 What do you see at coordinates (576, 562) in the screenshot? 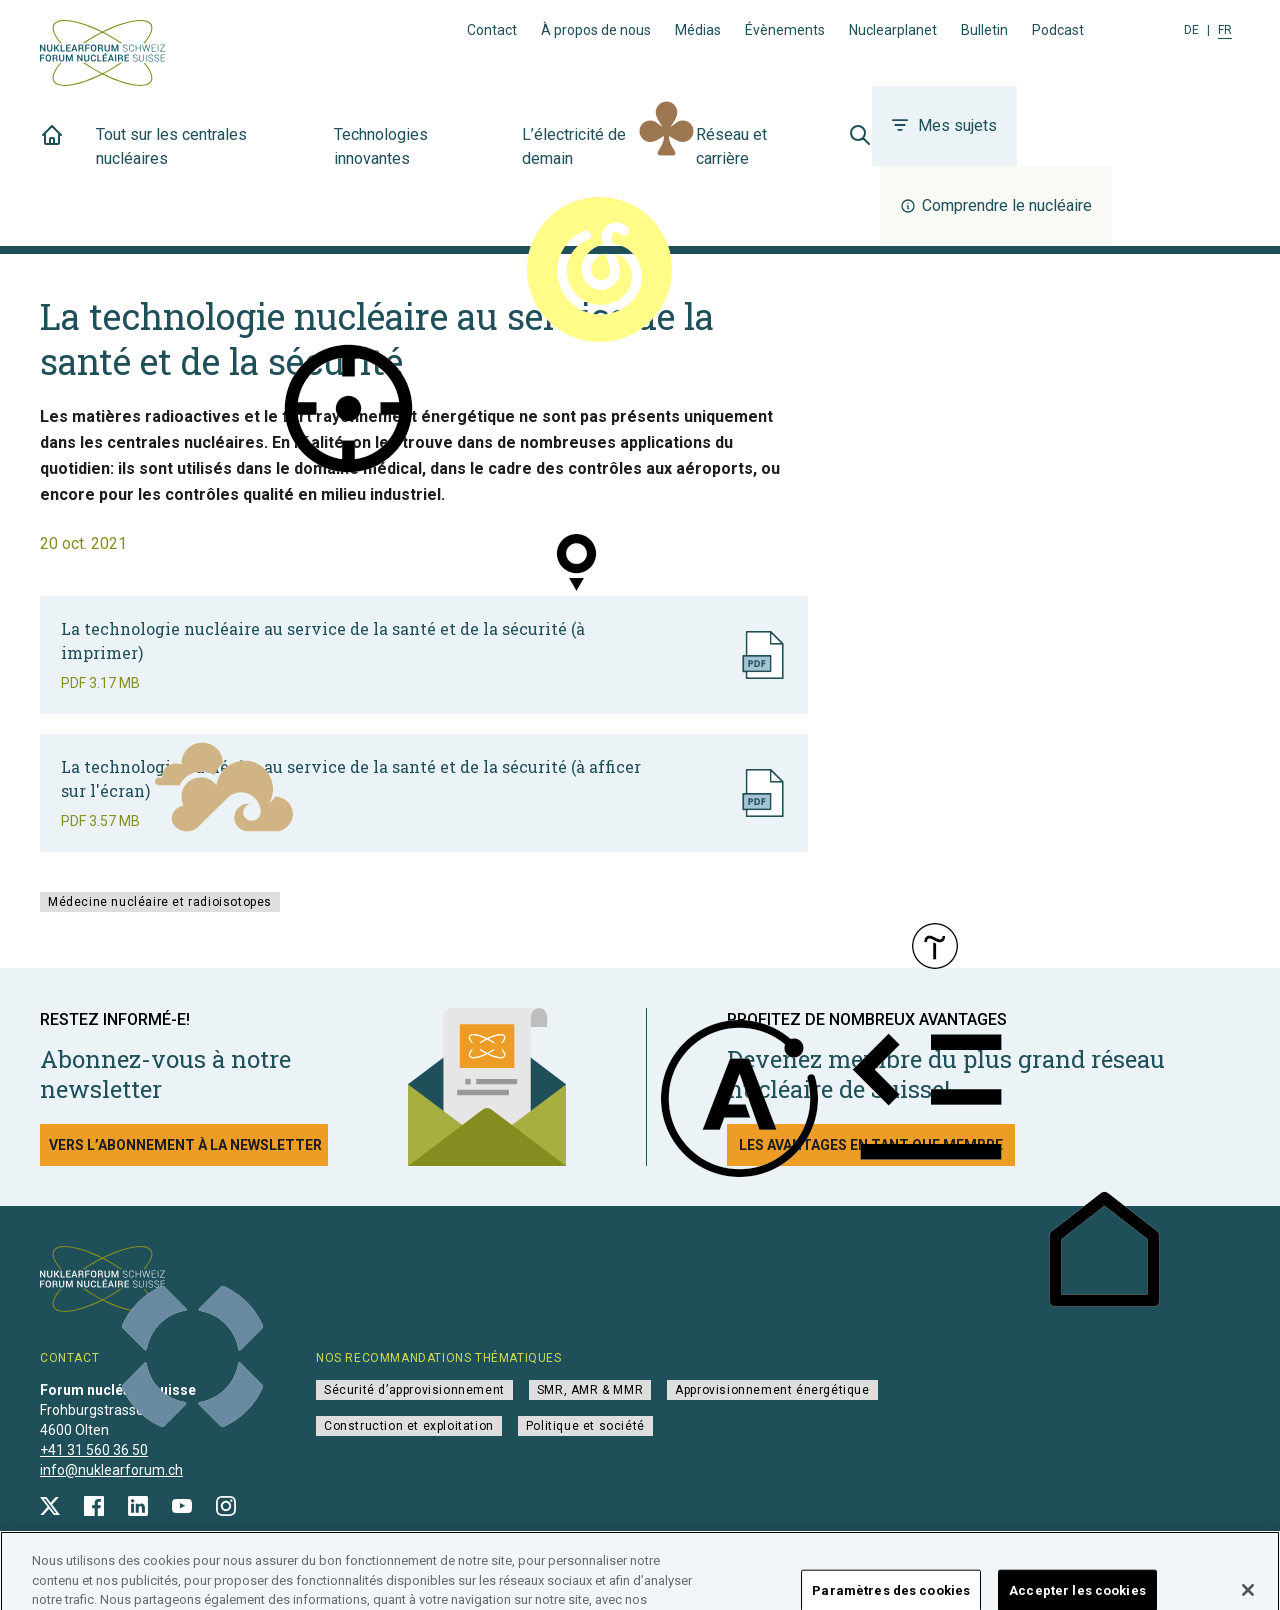
I see `open TomTom navigation app` at bounding box center [576, 562].